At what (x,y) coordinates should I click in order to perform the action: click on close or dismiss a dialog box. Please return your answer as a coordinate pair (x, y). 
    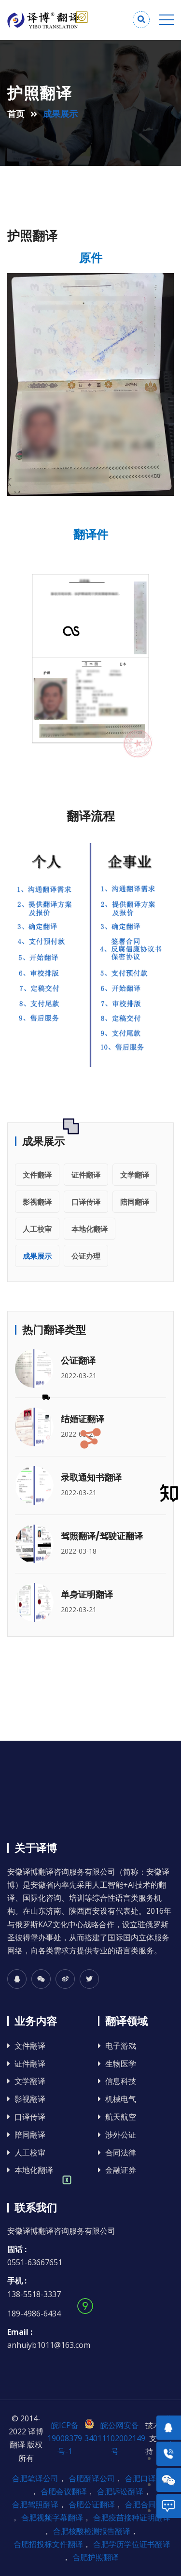
    Looking at the image, I should click on (67, 2180).